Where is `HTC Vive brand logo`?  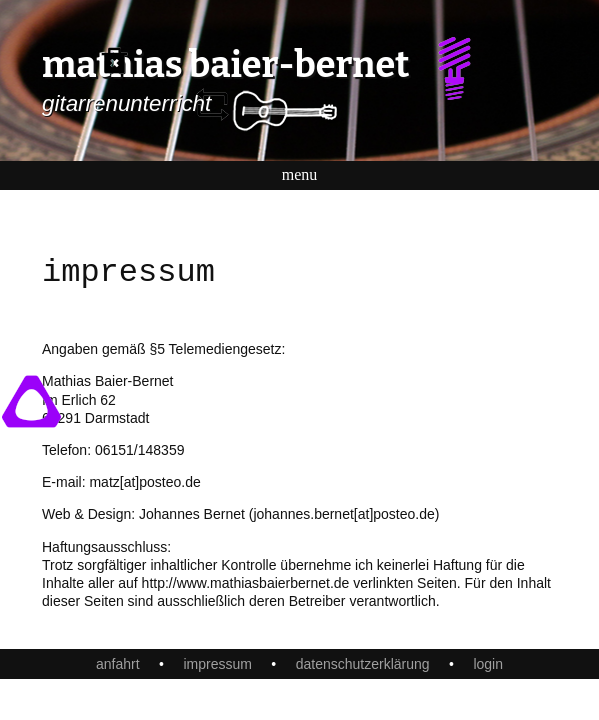
HTC Vive brand logo is located at coordinates (31, 401).